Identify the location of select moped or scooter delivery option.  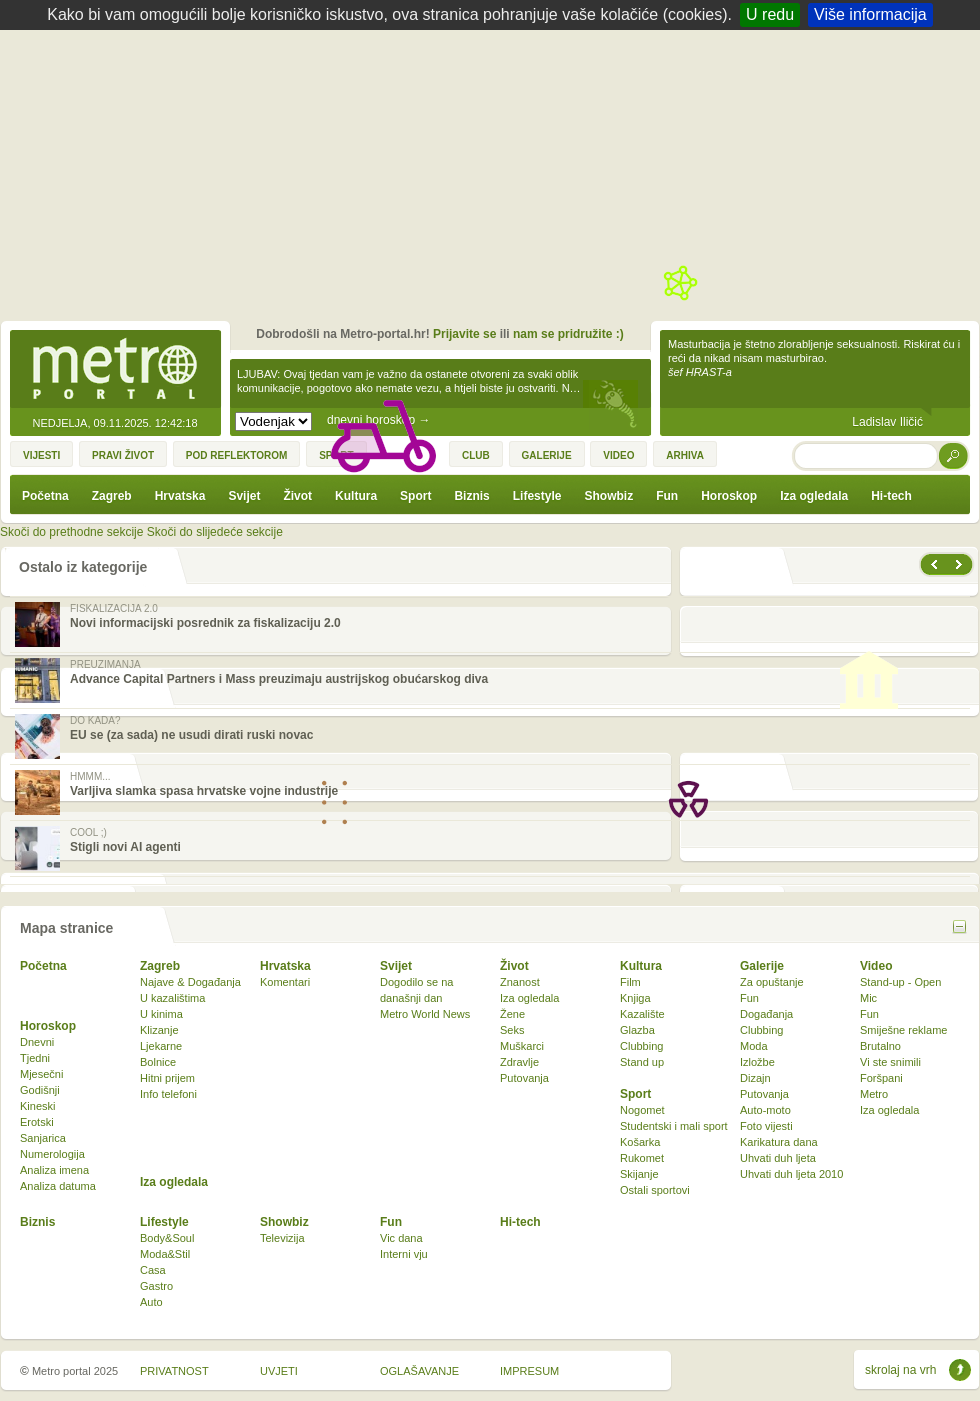
(383, 439).